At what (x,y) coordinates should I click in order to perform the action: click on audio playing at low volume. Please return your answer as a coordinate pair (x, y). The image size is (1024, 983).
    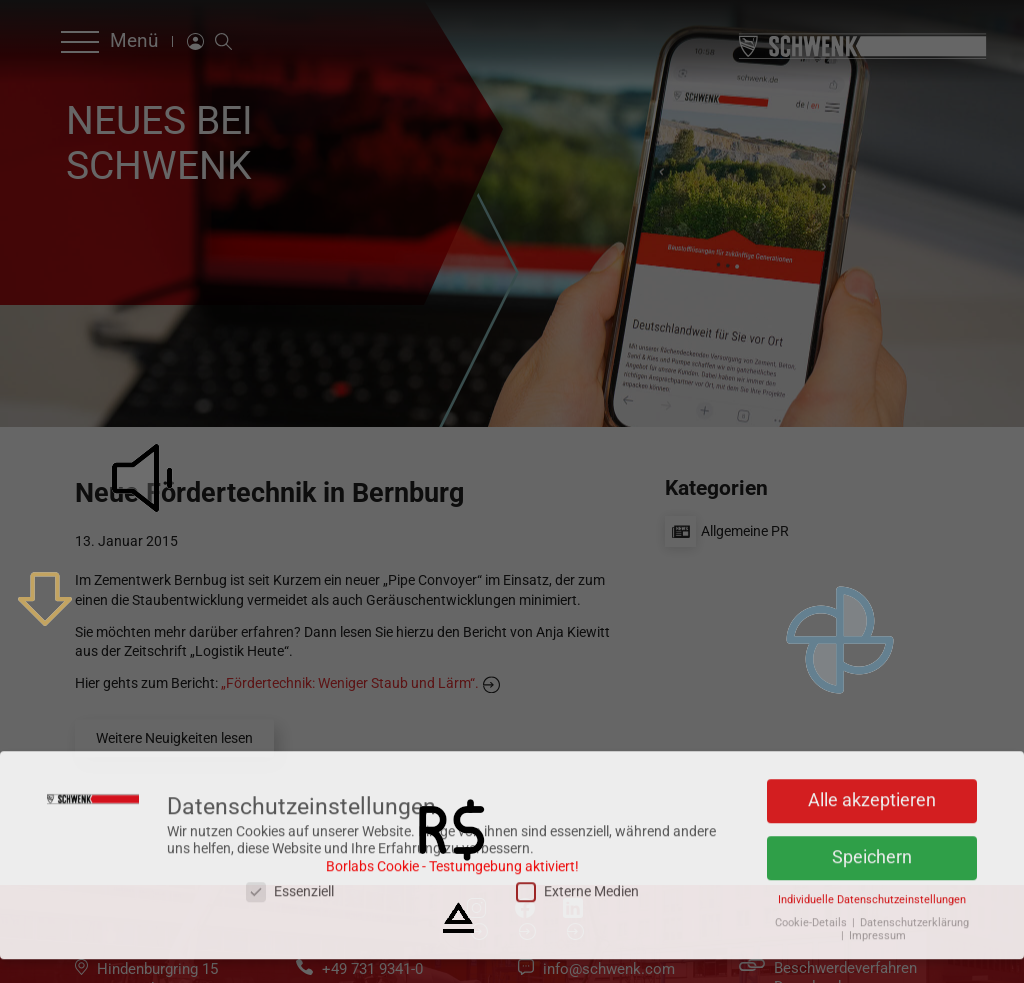
    Looking at the image, I should click on (146, 478).